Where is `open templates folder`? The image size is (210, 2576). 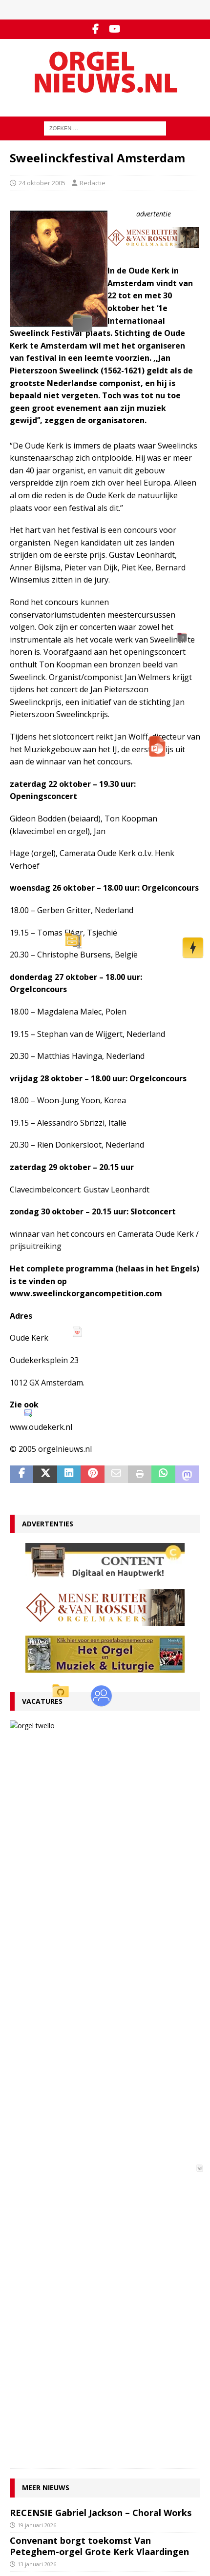 open templates folder is located at coordinates (182, 637).